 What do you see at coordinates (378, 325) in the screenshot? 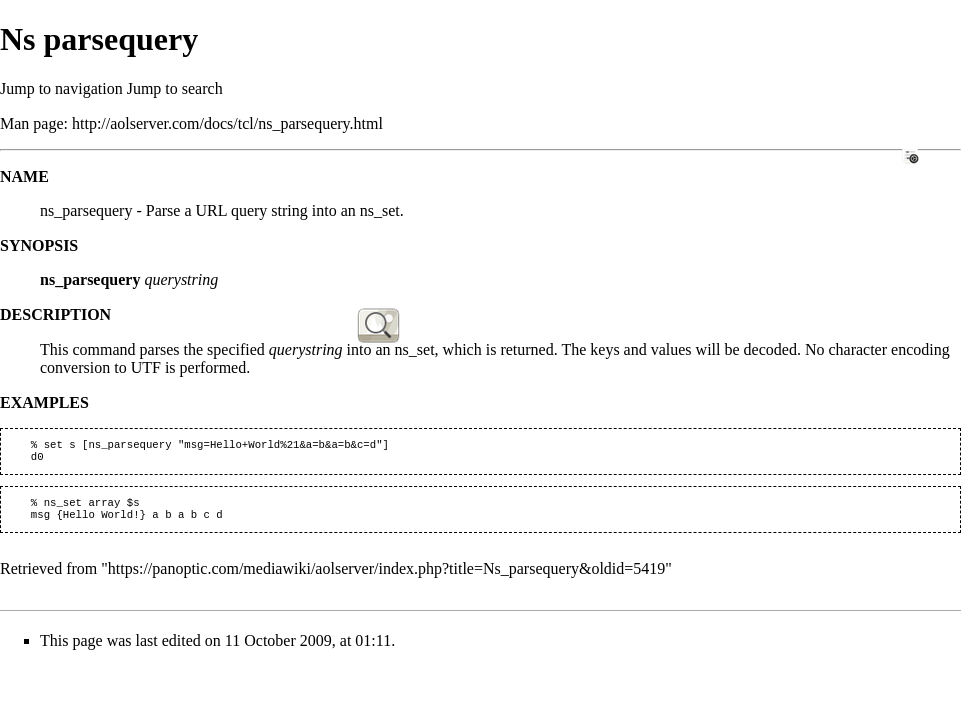
I see `open the photo viewer application` at bounding box center [378, 325].